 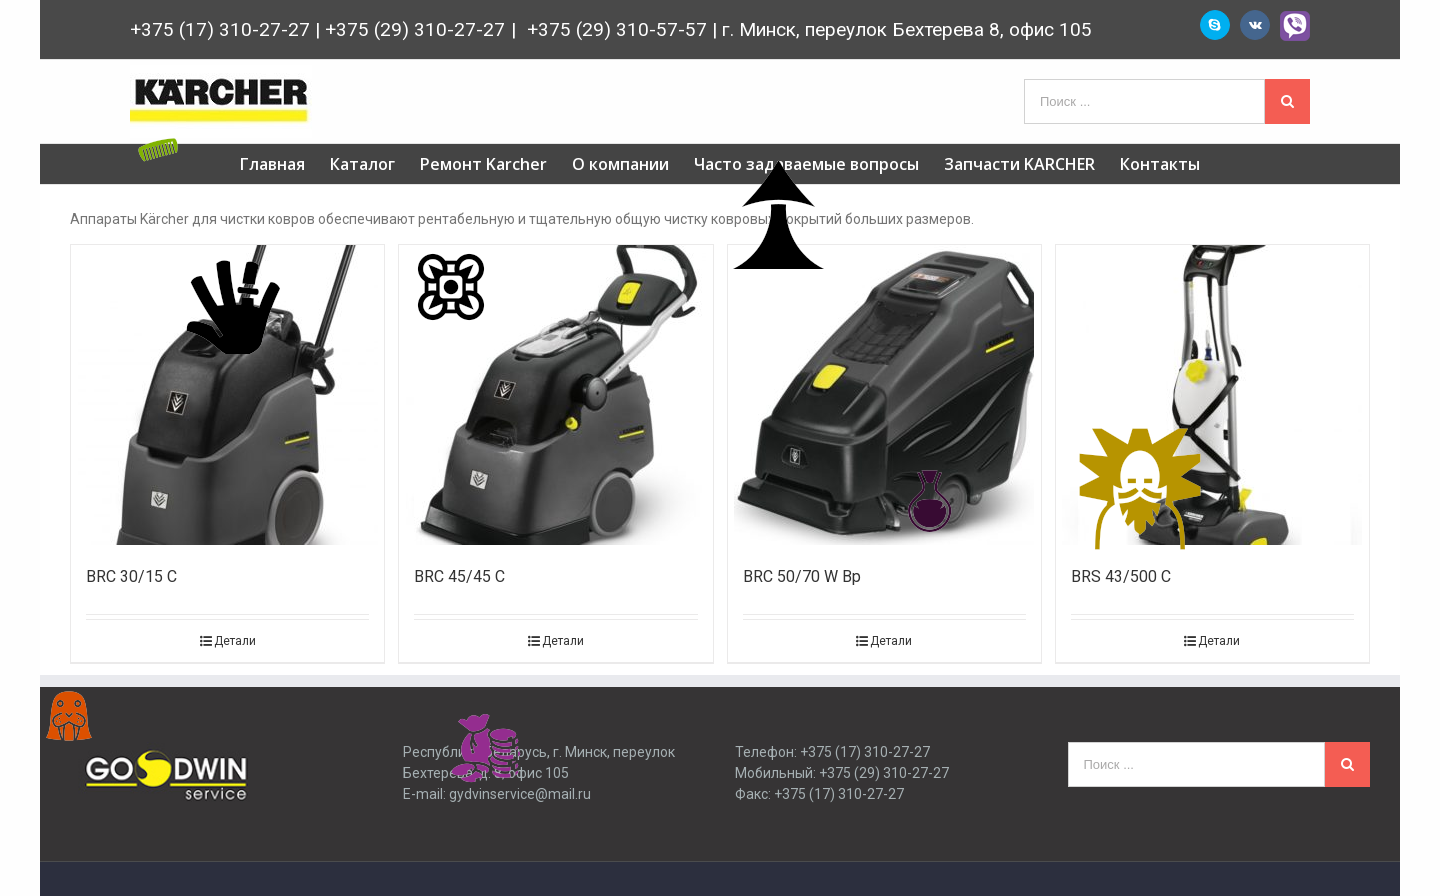 I want to click on view your in-game currency balance, so click(x=486, y=748).